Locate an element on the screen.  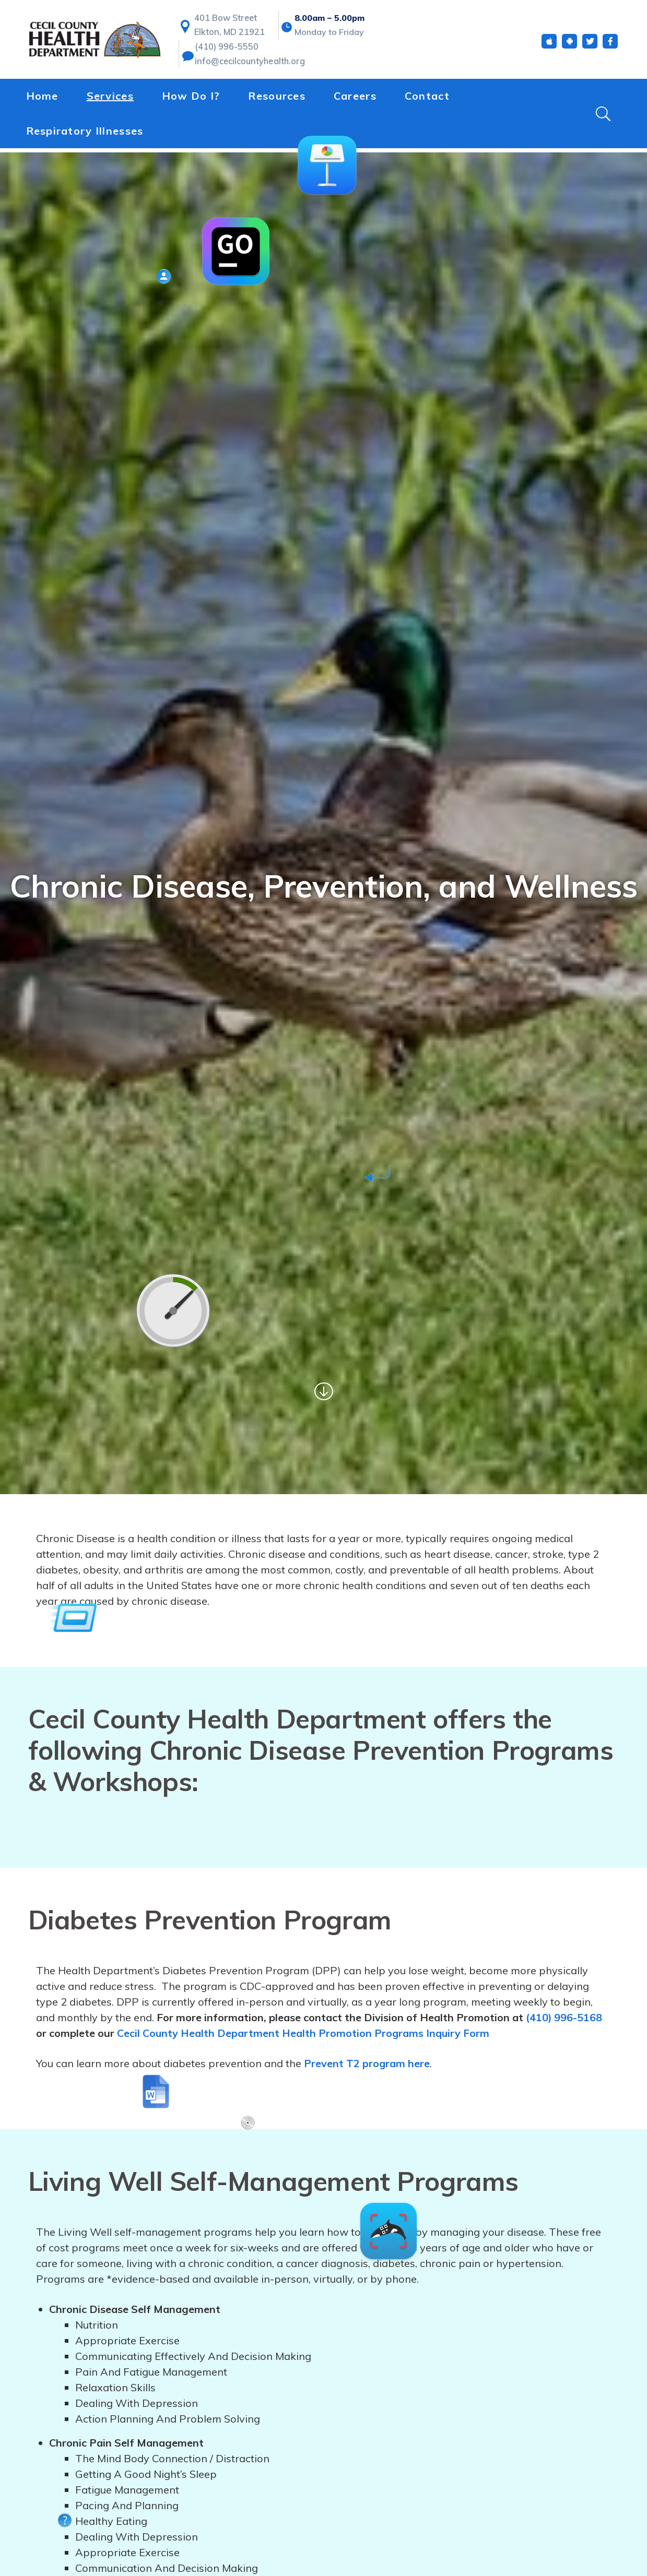
open qrca qr code scanner app is located at coordinates (389, 2231).